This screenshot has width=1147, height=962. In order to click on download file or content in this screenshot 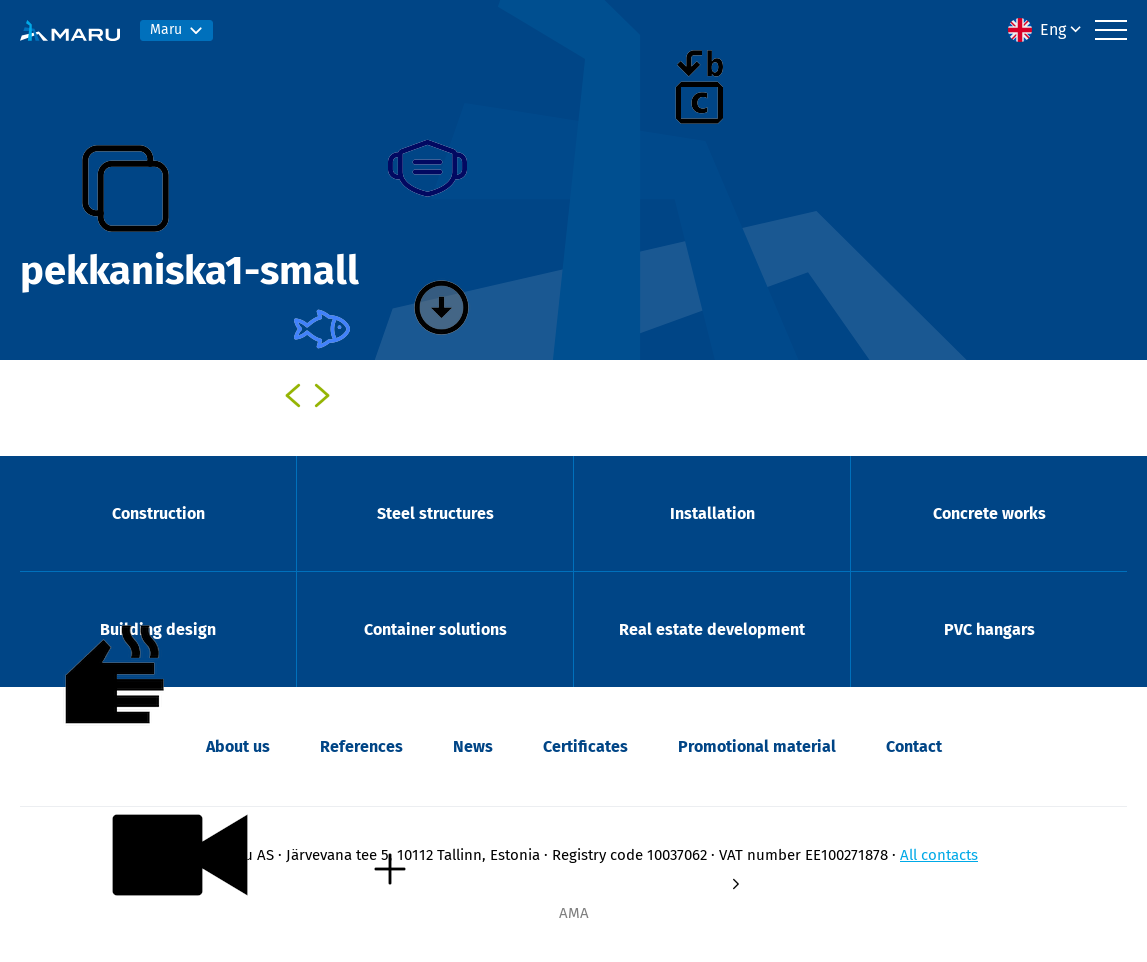, I will do `click(441, 307)`.